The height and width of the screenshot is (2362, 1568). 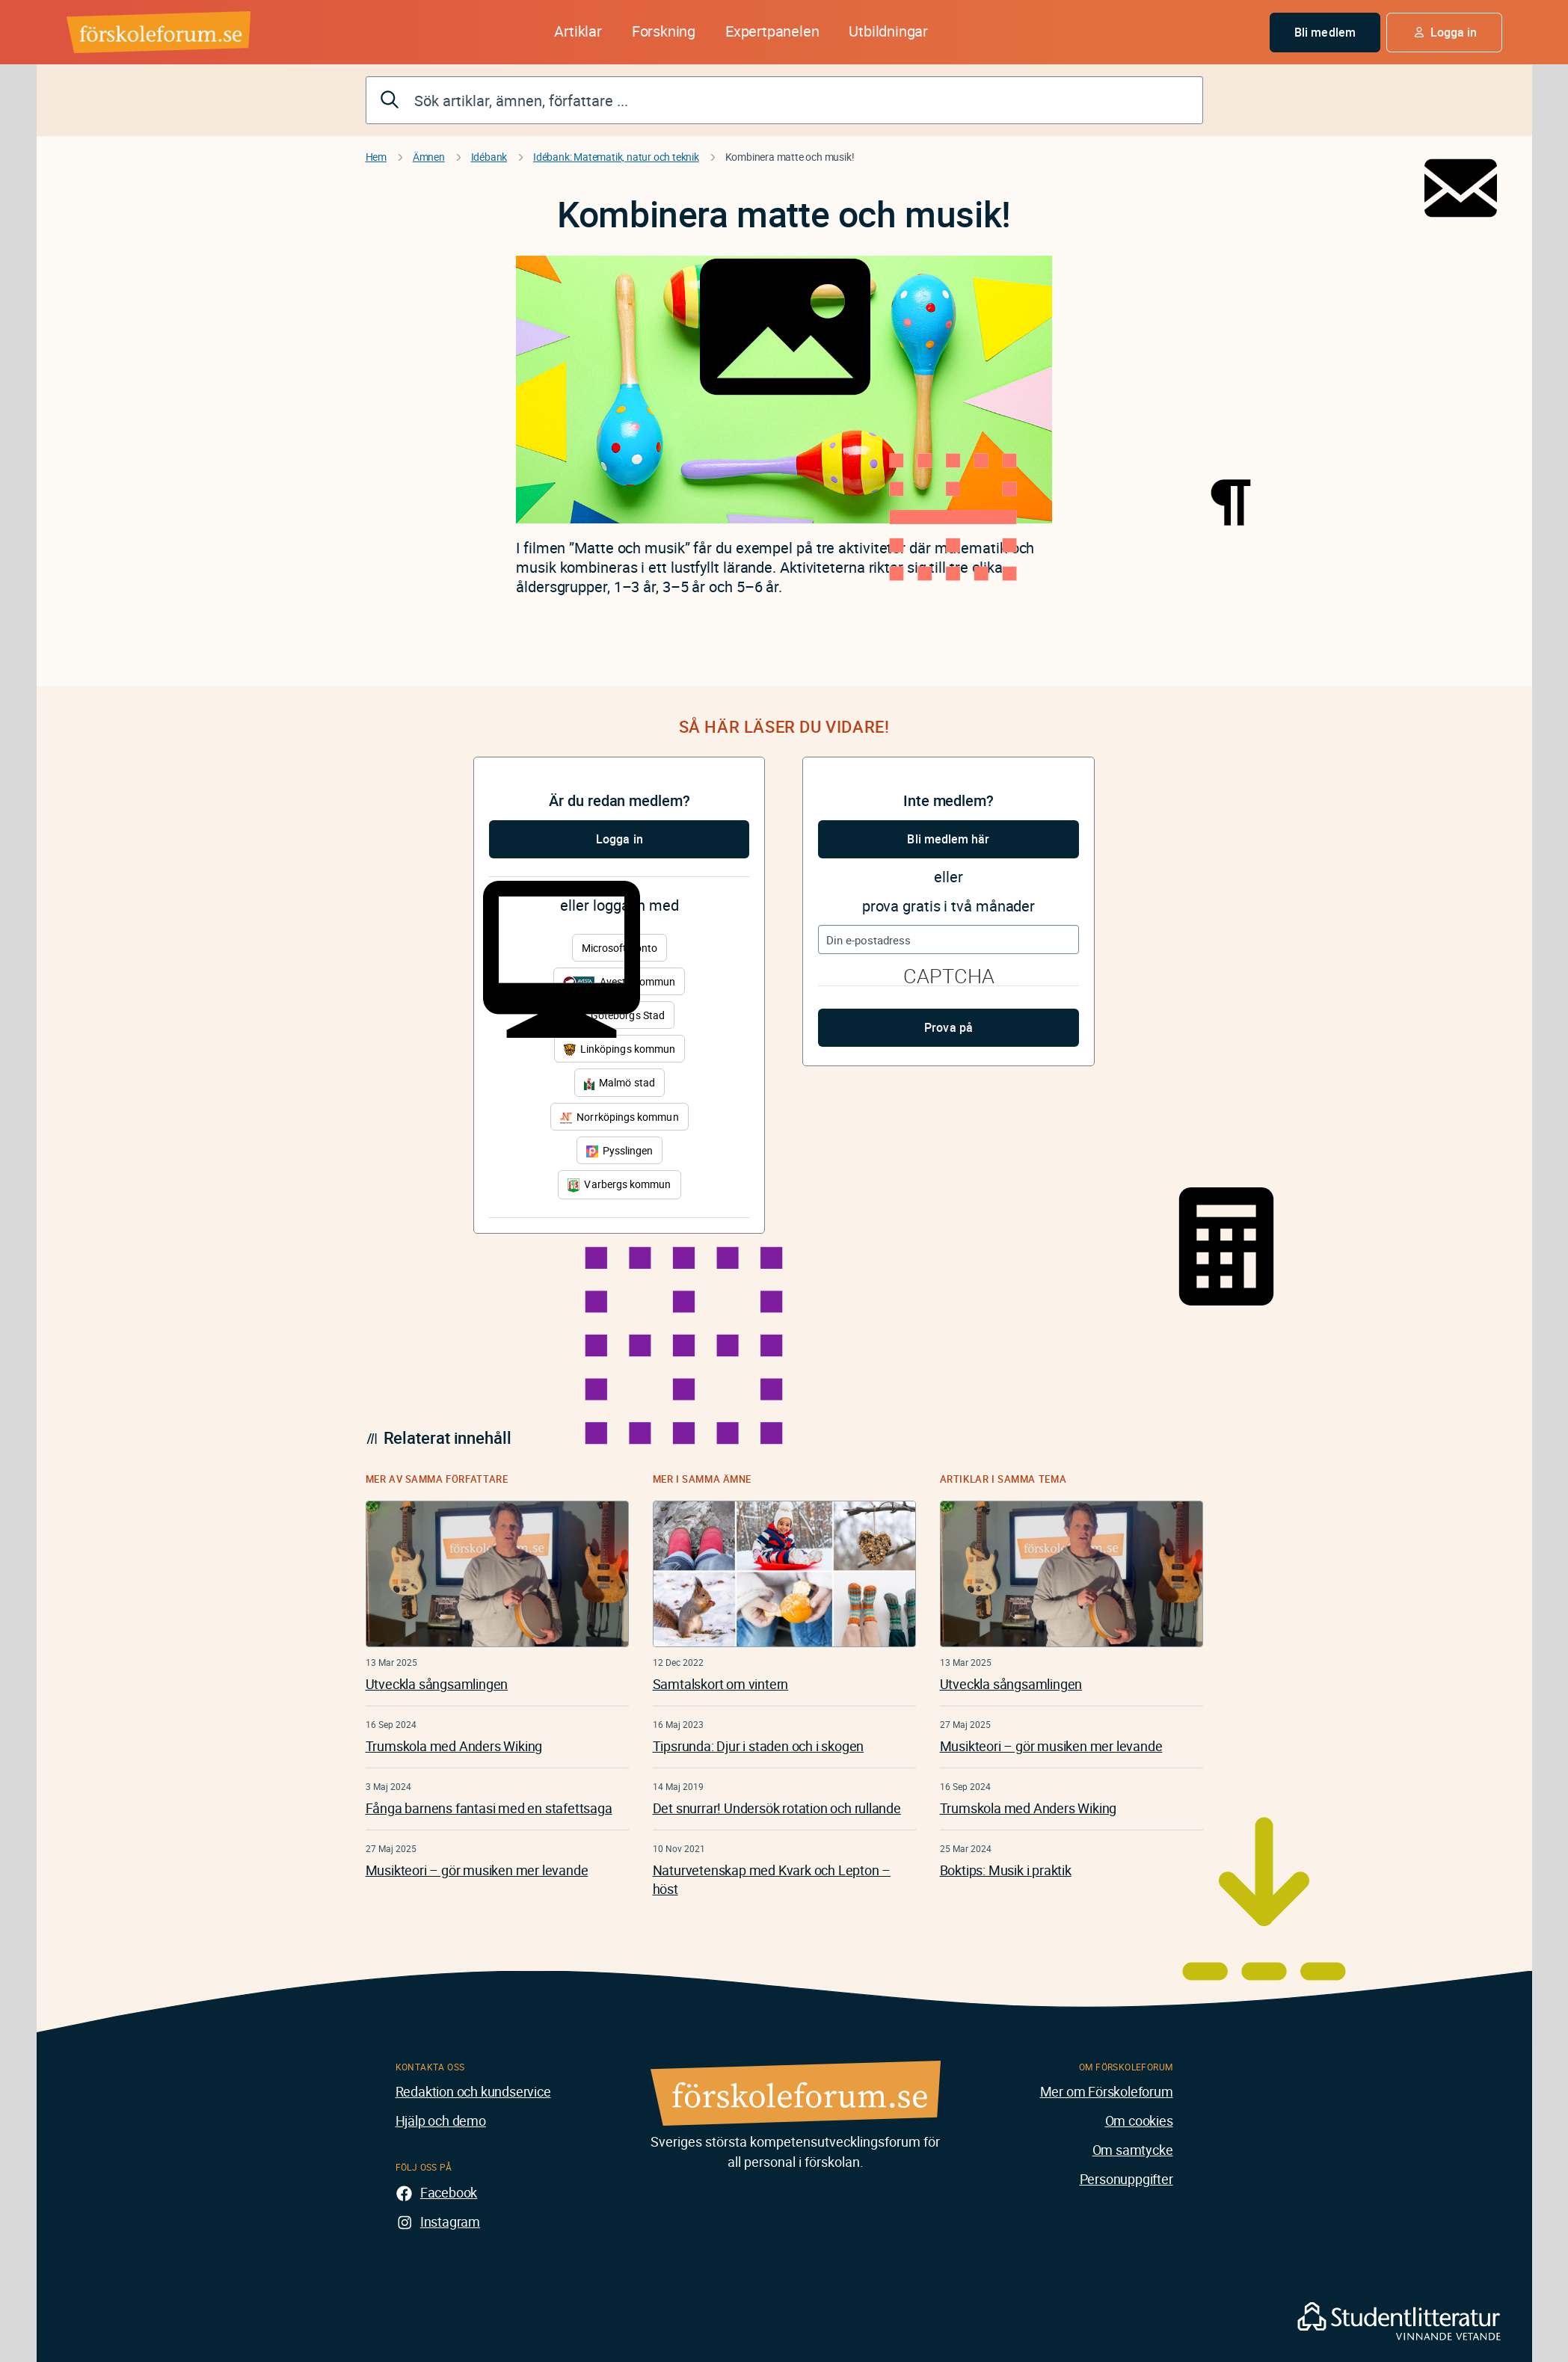 What do you see at coordinates (1460, 188) in the screenshot?
I see `open your inbox` at bounding box center [1460, 188].